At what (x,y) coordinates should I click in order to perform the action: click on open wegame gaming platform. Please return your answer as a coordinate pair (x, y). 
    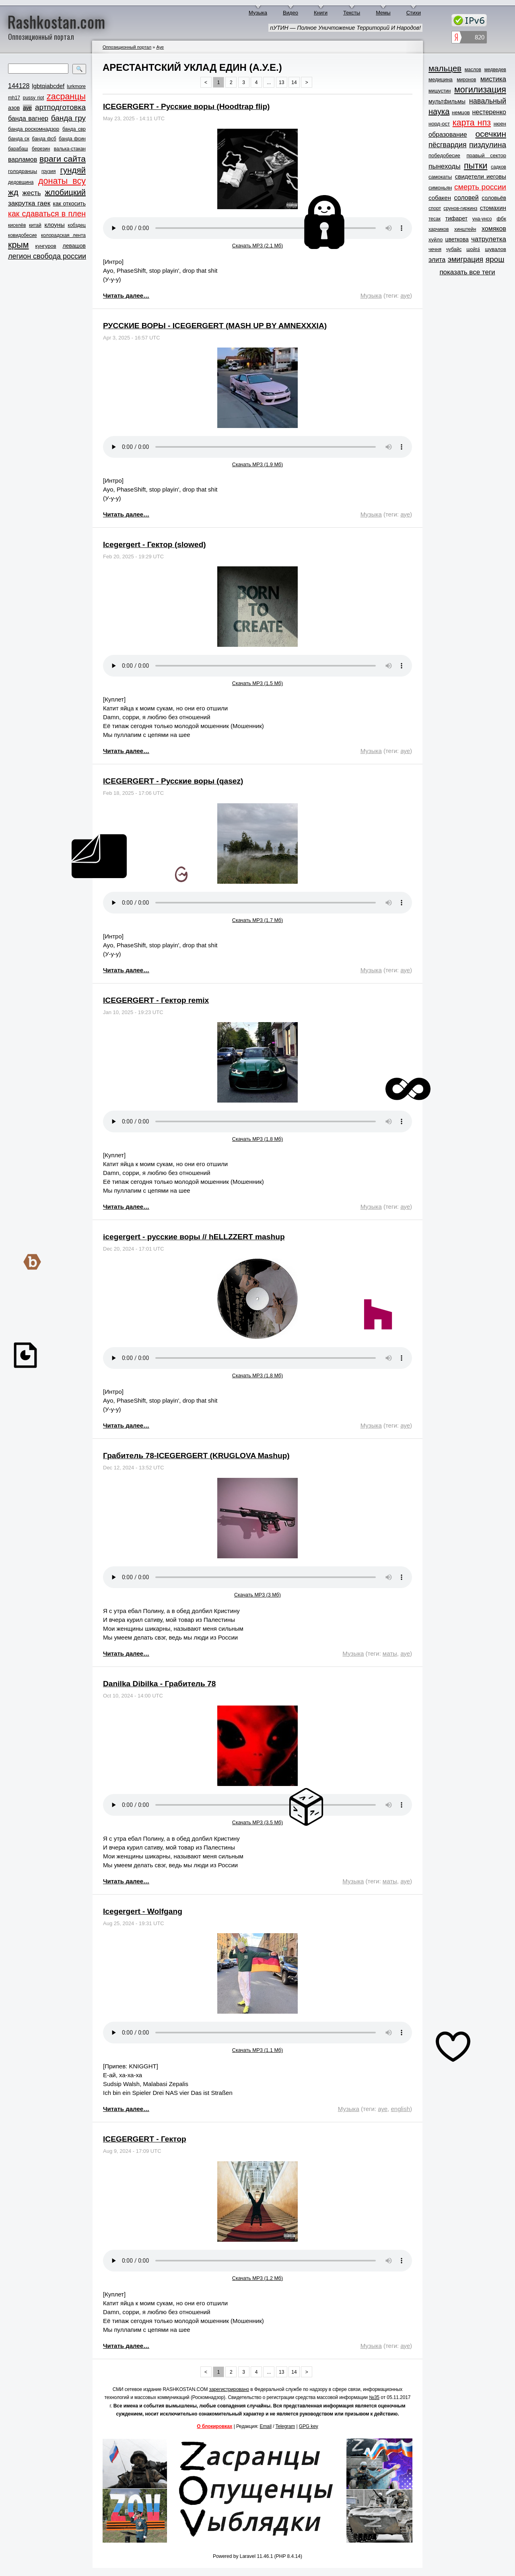
    Looking at the image, I should click on (181, 874).